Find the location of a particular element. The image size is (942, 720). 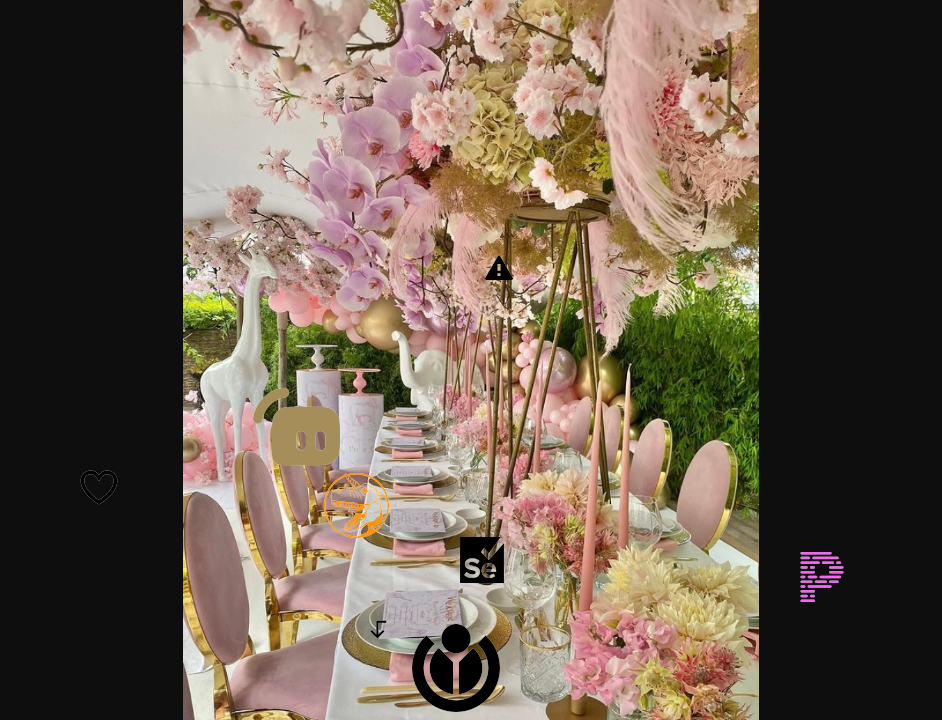

selenium browser automation framework logo is located at coordinates (482, 560).